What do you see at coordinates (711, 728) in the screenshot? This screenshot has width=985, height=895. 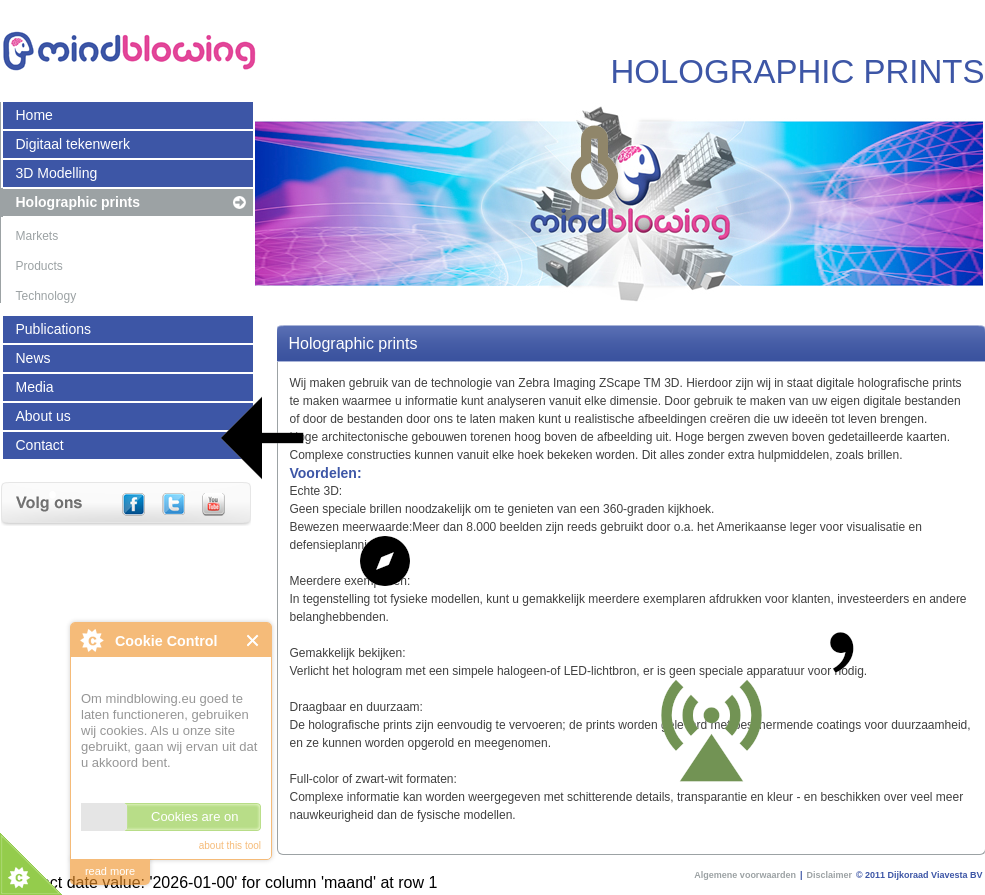 I see `access wireless network or broadcasting settings` at bounding box center [711, 728].